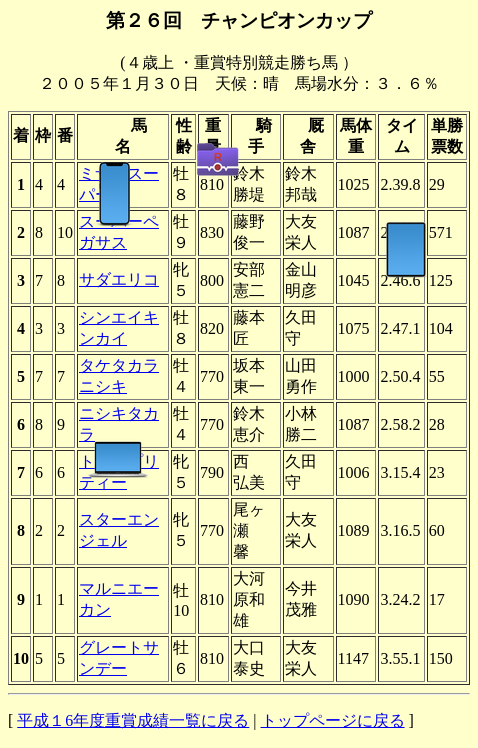 Image resolution: width=478 pixels, height=748 pixels. What do you see at coordinates (217, 160) in the screenshot?
I see `folder for Pokémon Team Rocket collection or fan content` at bounding box center [217, 160].